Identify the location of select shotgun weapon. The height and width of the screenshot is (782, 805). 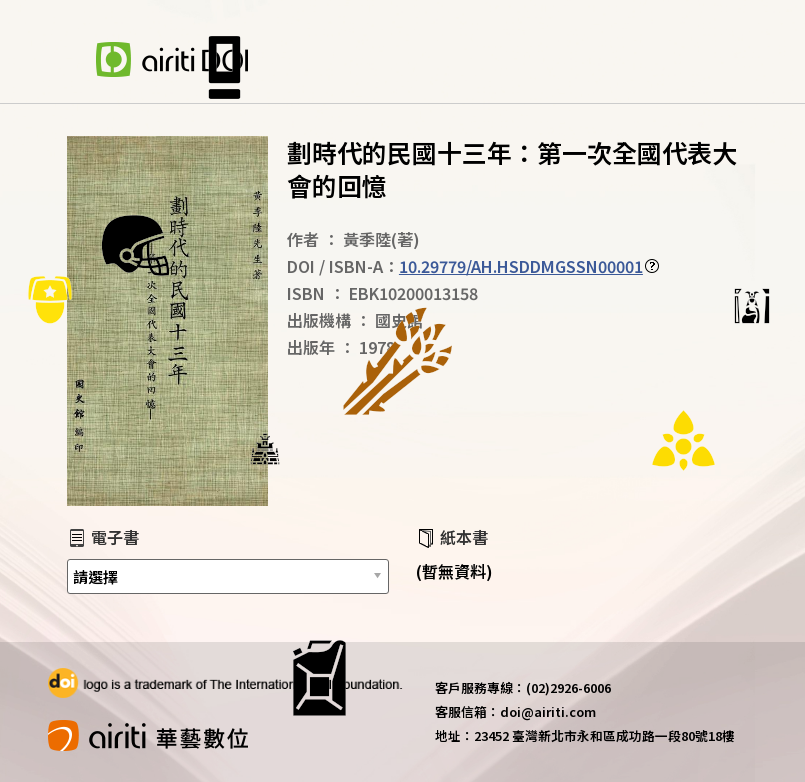
(224, 67).